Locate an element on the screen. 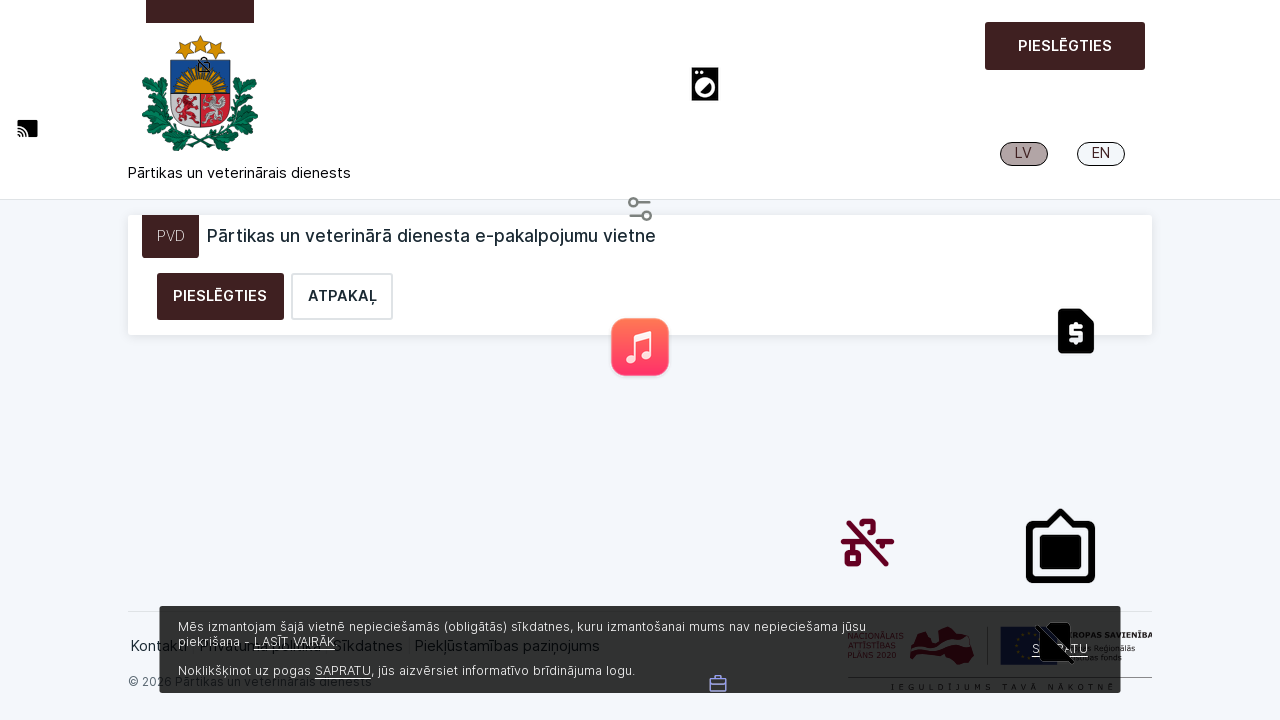 The width and height of the screenshot is (1280, 720). indicates an unencrypted or insecure connection is located at coordinates (204, 65).